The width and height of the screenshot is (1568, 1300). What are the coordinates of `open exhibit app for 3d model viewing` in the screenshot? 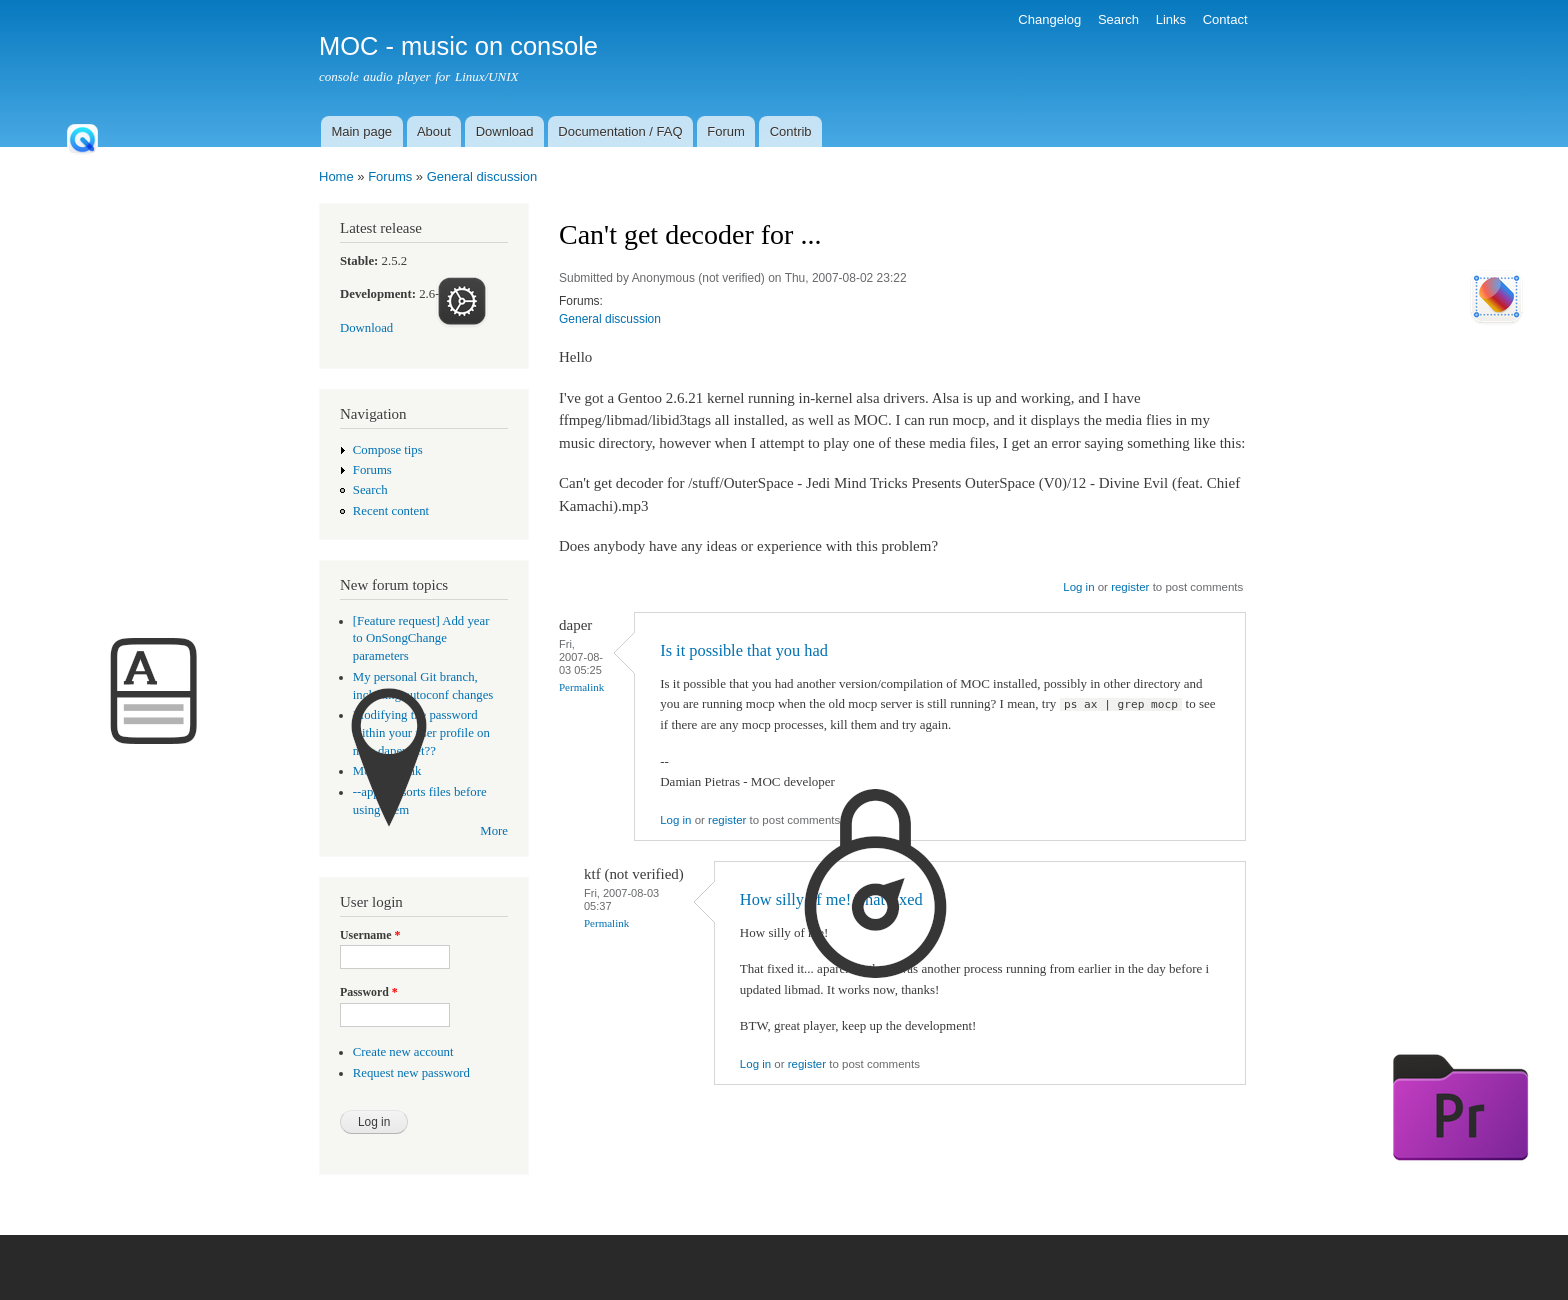 It's located at (1496, 296).